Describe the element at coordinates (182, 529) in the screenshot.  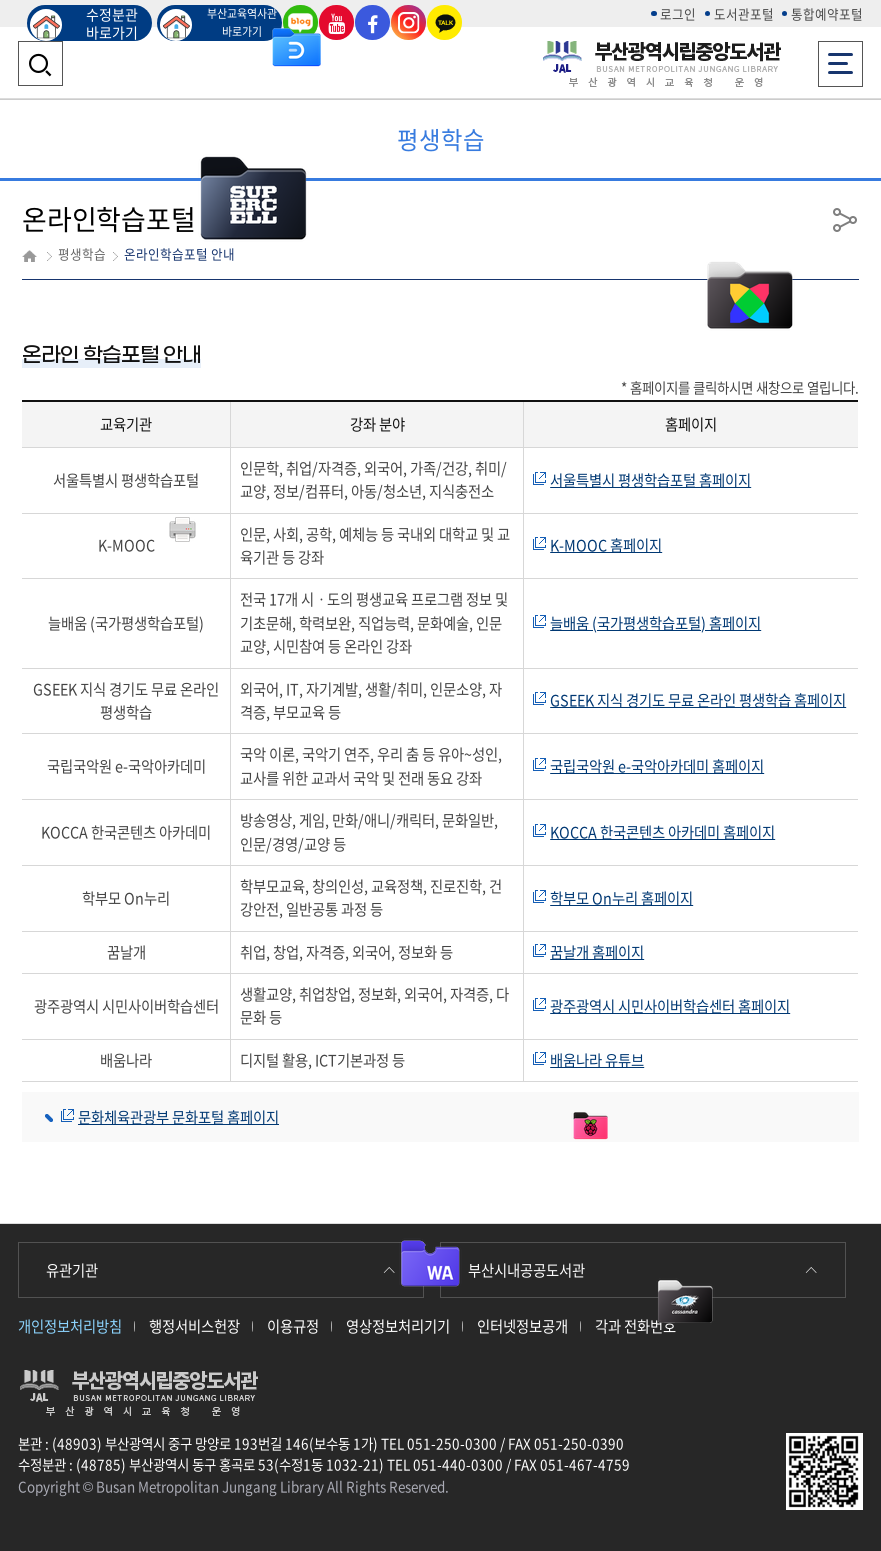
I see `print the current document` at that location.